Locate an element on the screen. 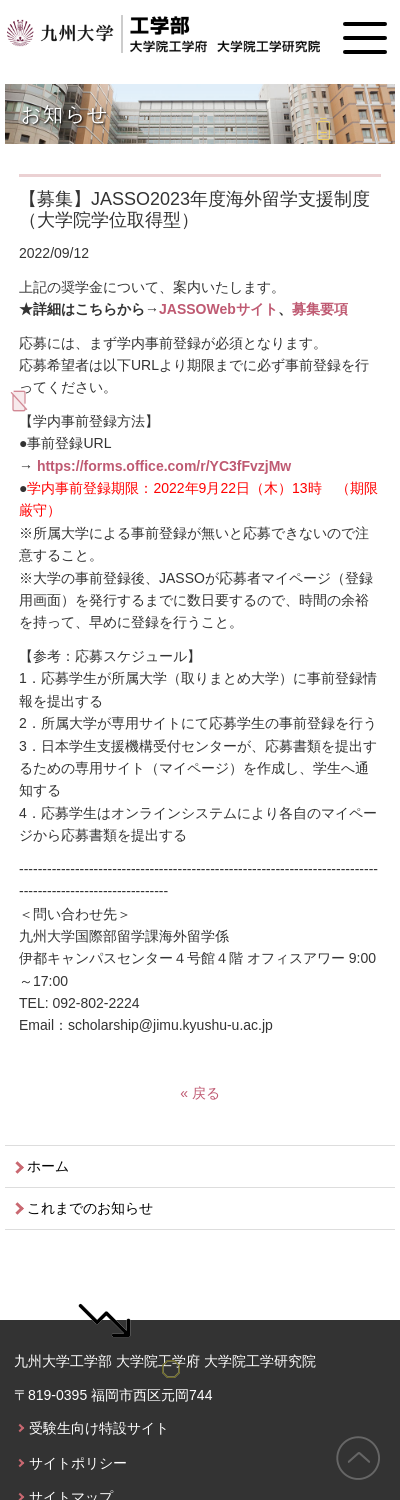 Image resolution: width=400 pixels, height=1500 pixels. battery at medium charge level is located at coordinates (323, 129).